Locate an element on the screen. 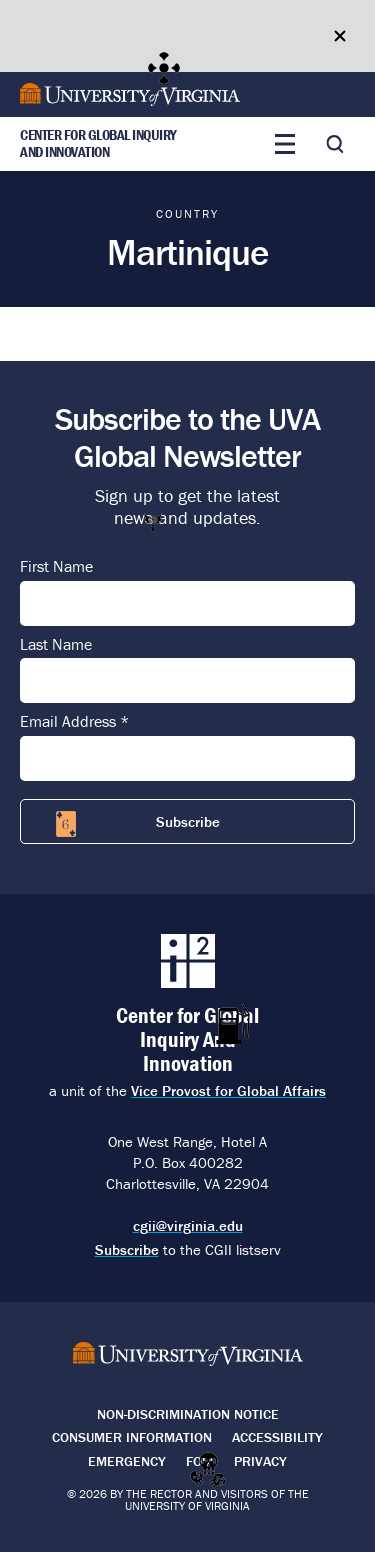 Image resolution: width=375 pixels, height=1552 pixels. six of clubs playing card is located at coordinates (66, 824).